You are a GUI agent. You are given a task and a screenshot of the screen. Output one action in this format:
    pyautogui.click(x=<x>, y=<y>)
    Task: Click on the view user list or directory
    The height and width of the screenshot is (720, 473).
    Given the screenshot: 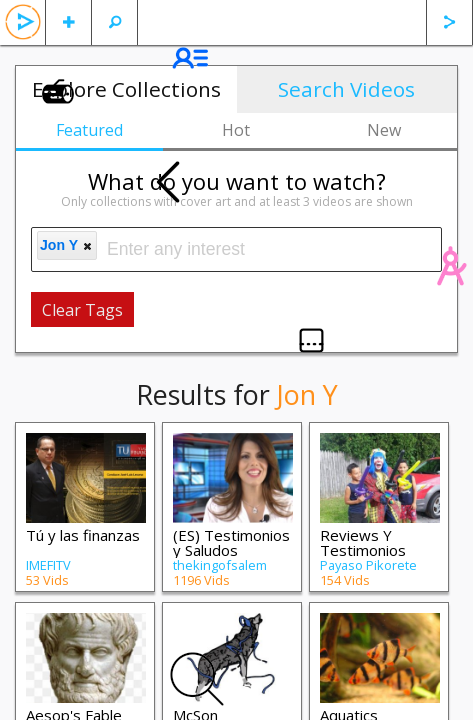 What is the action you would take?
    pyautogui.click(x=190, y=58)
    